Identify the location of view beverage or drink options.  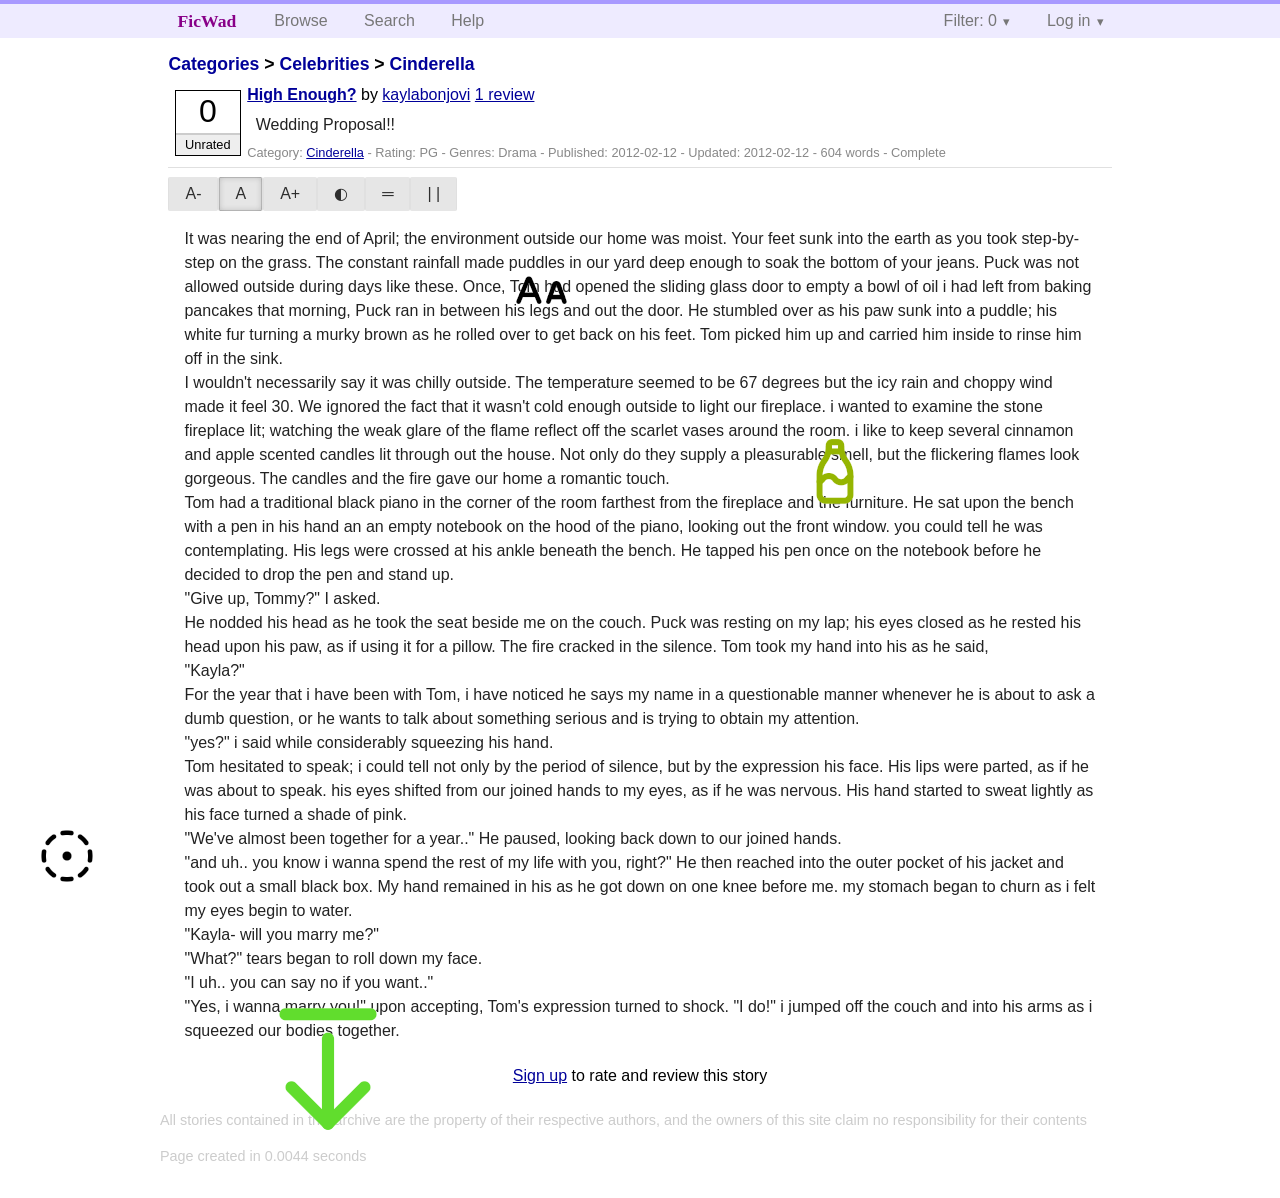
(835, 473).